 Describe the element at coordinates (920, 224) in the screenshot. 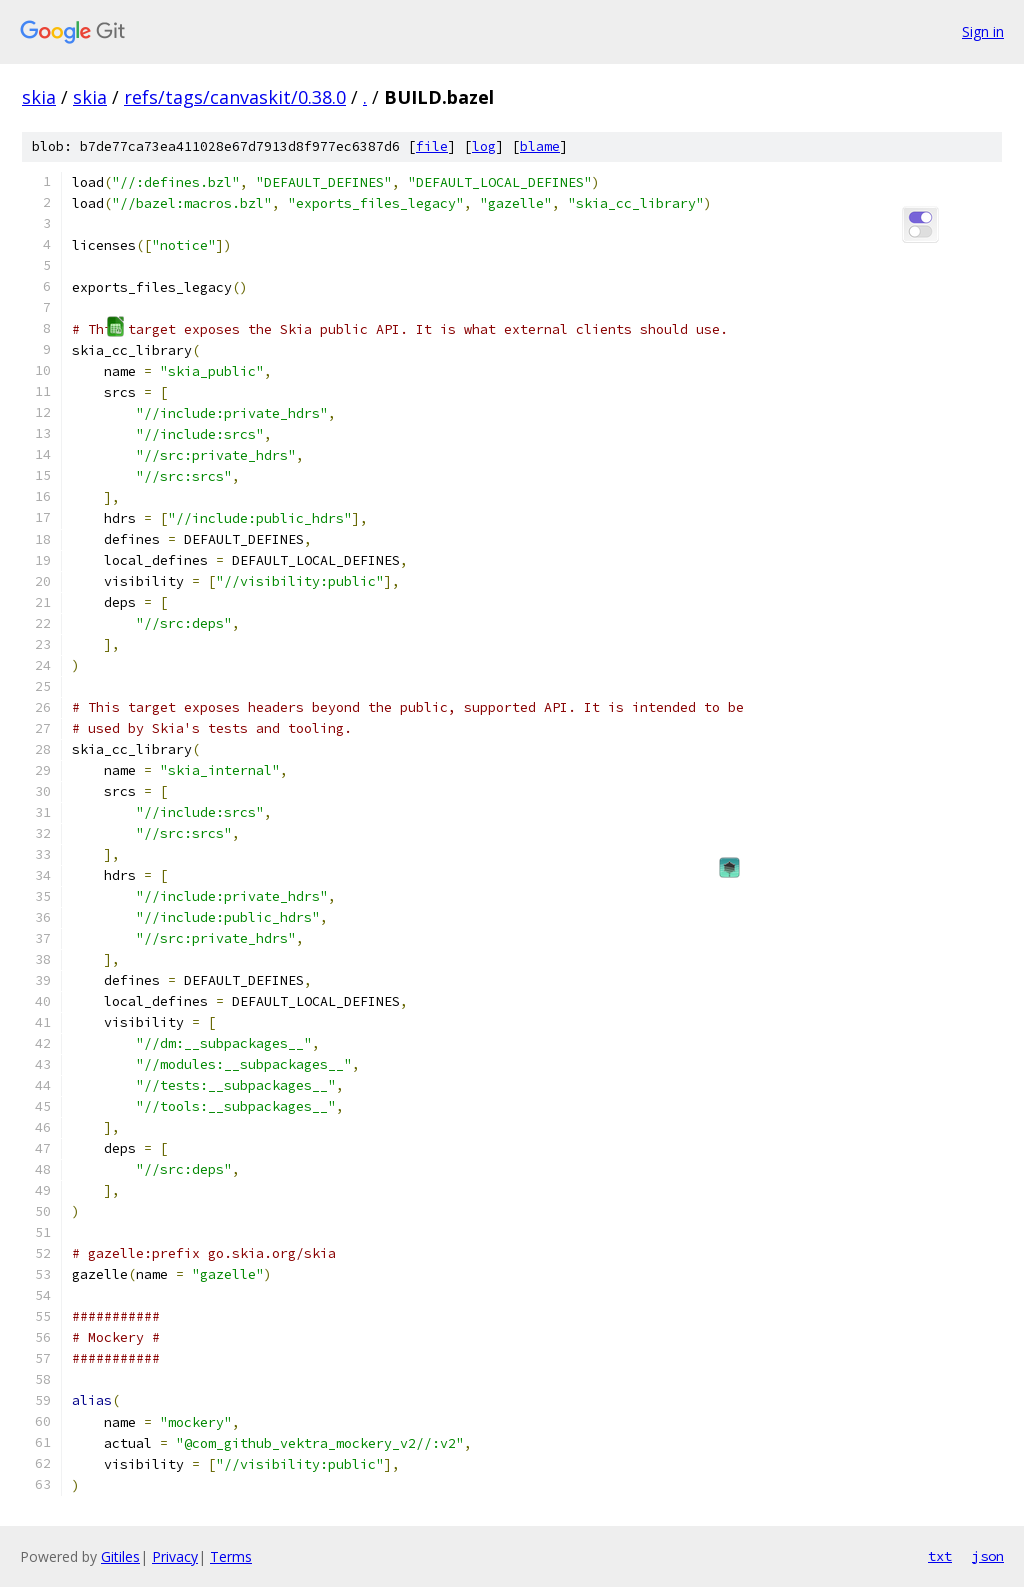

I see `open gnome tweaks to customize desktop settings` at that location.